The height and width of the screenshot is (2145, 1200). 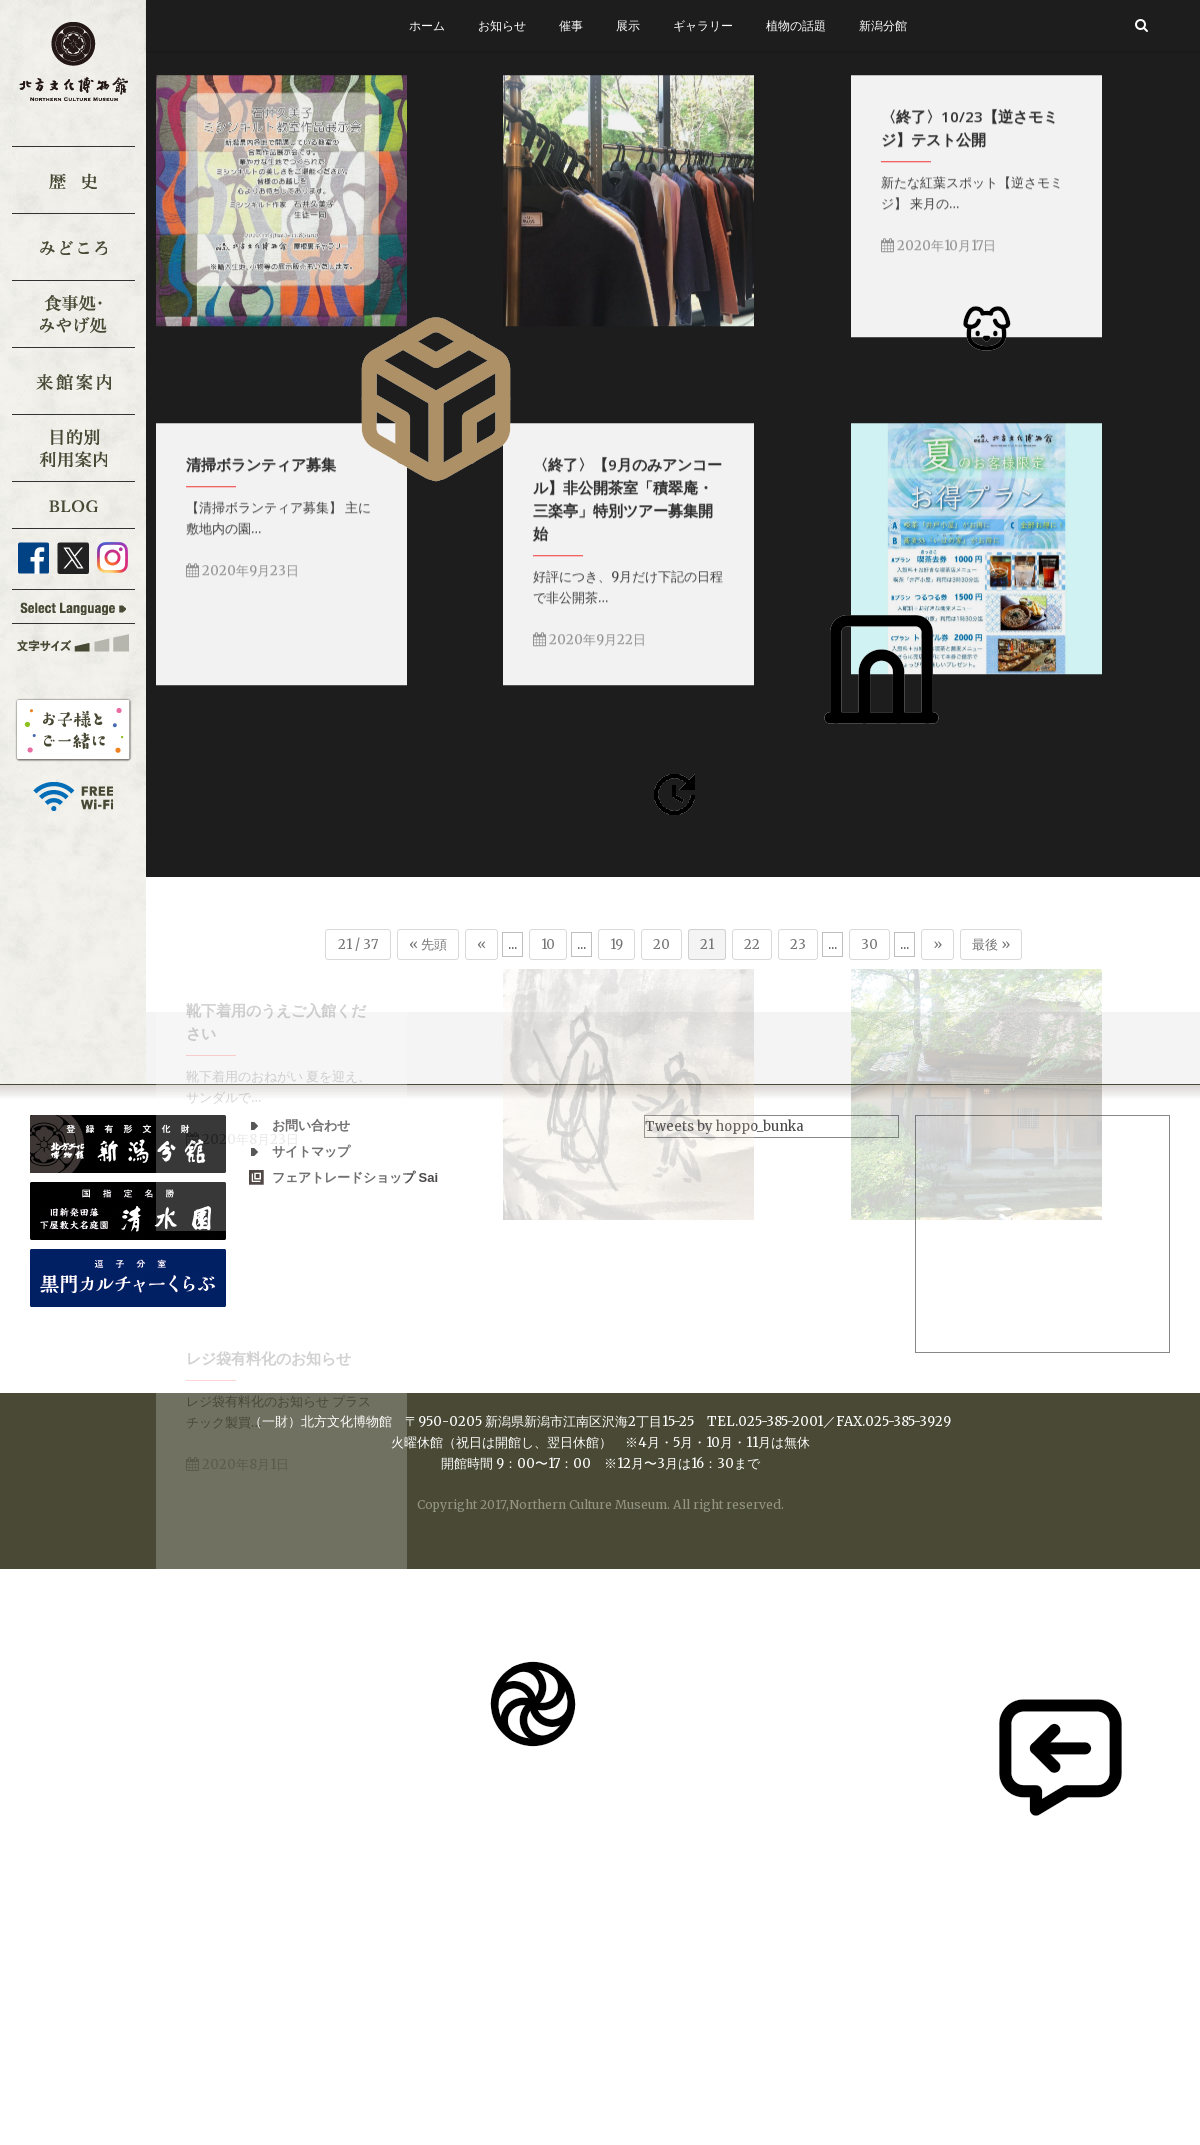 What do you see at coordinates (986, 328) in the screenshot?
I see `access pet-related features or settings` at bounding box center [986, 328].